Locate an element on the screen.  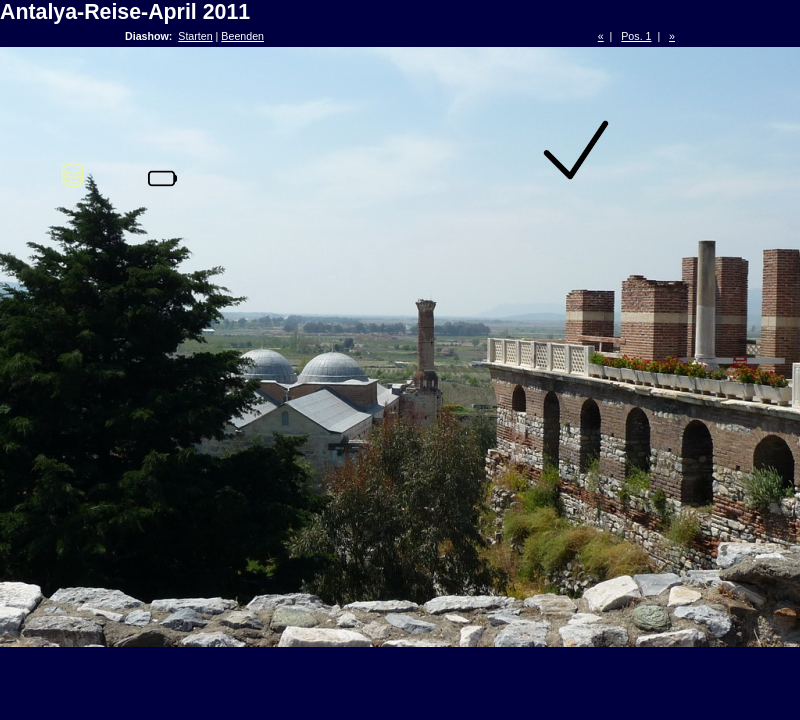
indicates empty battery status is located at coordinates (162, 177).